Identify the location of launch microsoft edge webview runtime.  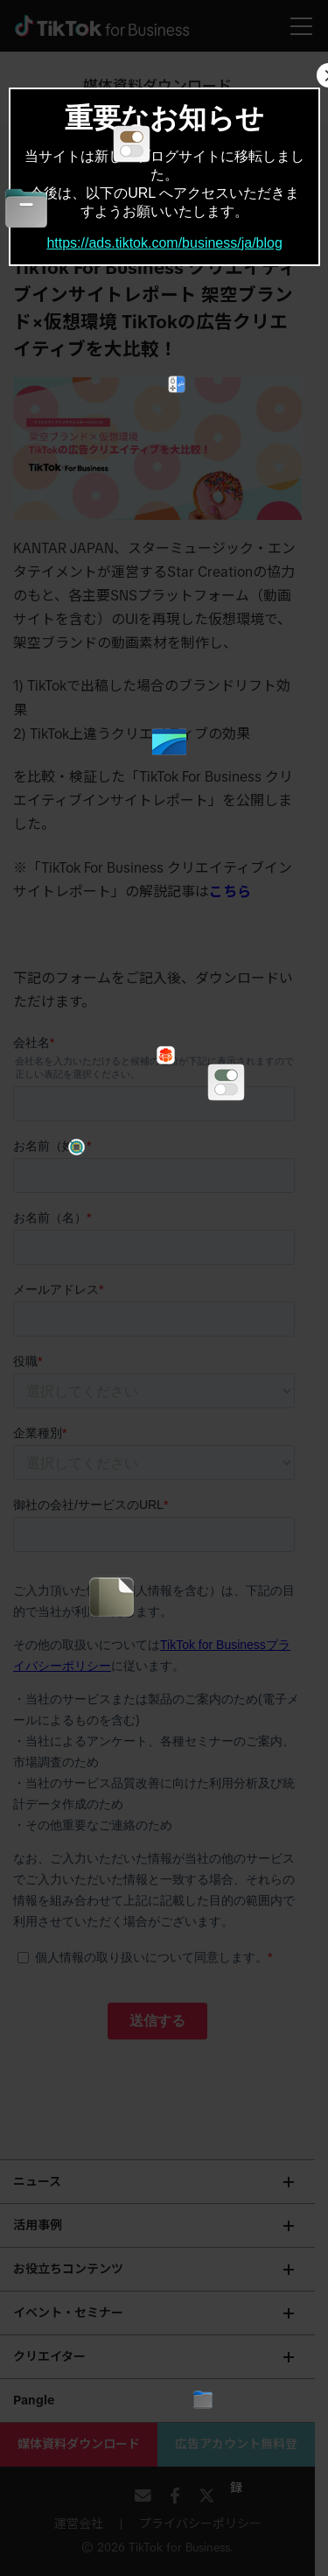
(169, 741).